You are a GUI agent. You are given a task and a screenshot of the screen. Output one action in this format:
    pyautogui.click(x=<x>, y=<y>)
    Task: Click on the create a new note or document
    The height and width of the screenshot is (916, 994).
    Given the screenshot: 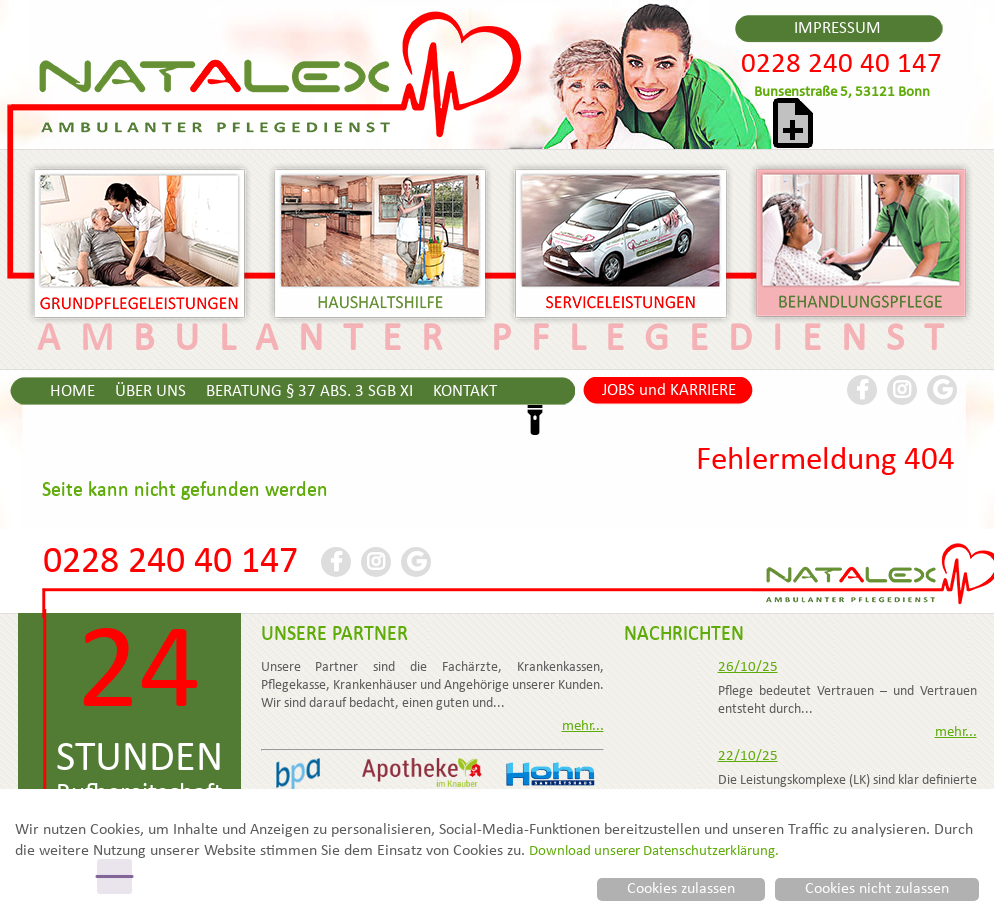 What is the action you would take?
    pyautogui.click(x=793, y=123)
    